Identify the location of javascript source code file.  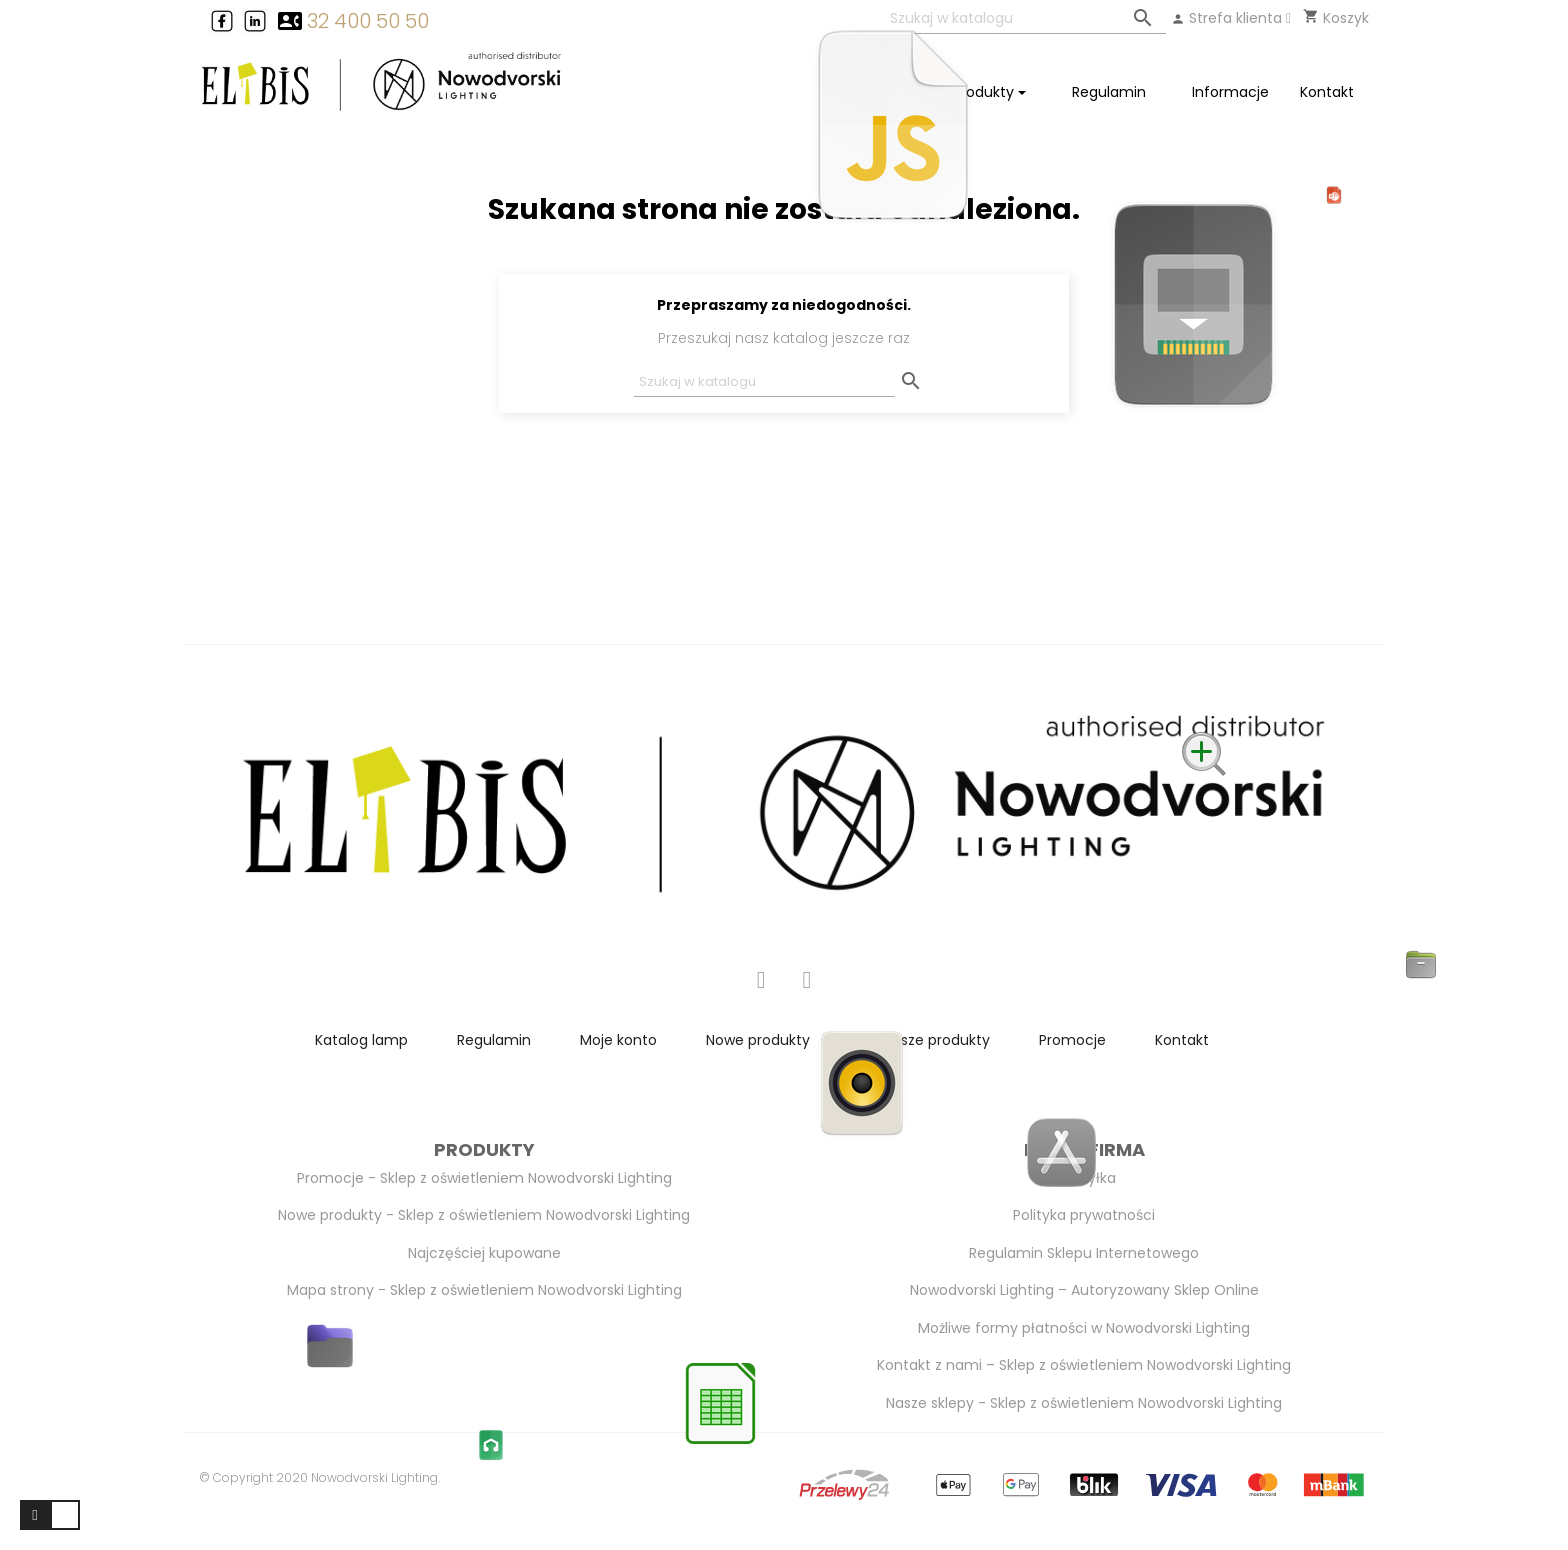
(893, 125).